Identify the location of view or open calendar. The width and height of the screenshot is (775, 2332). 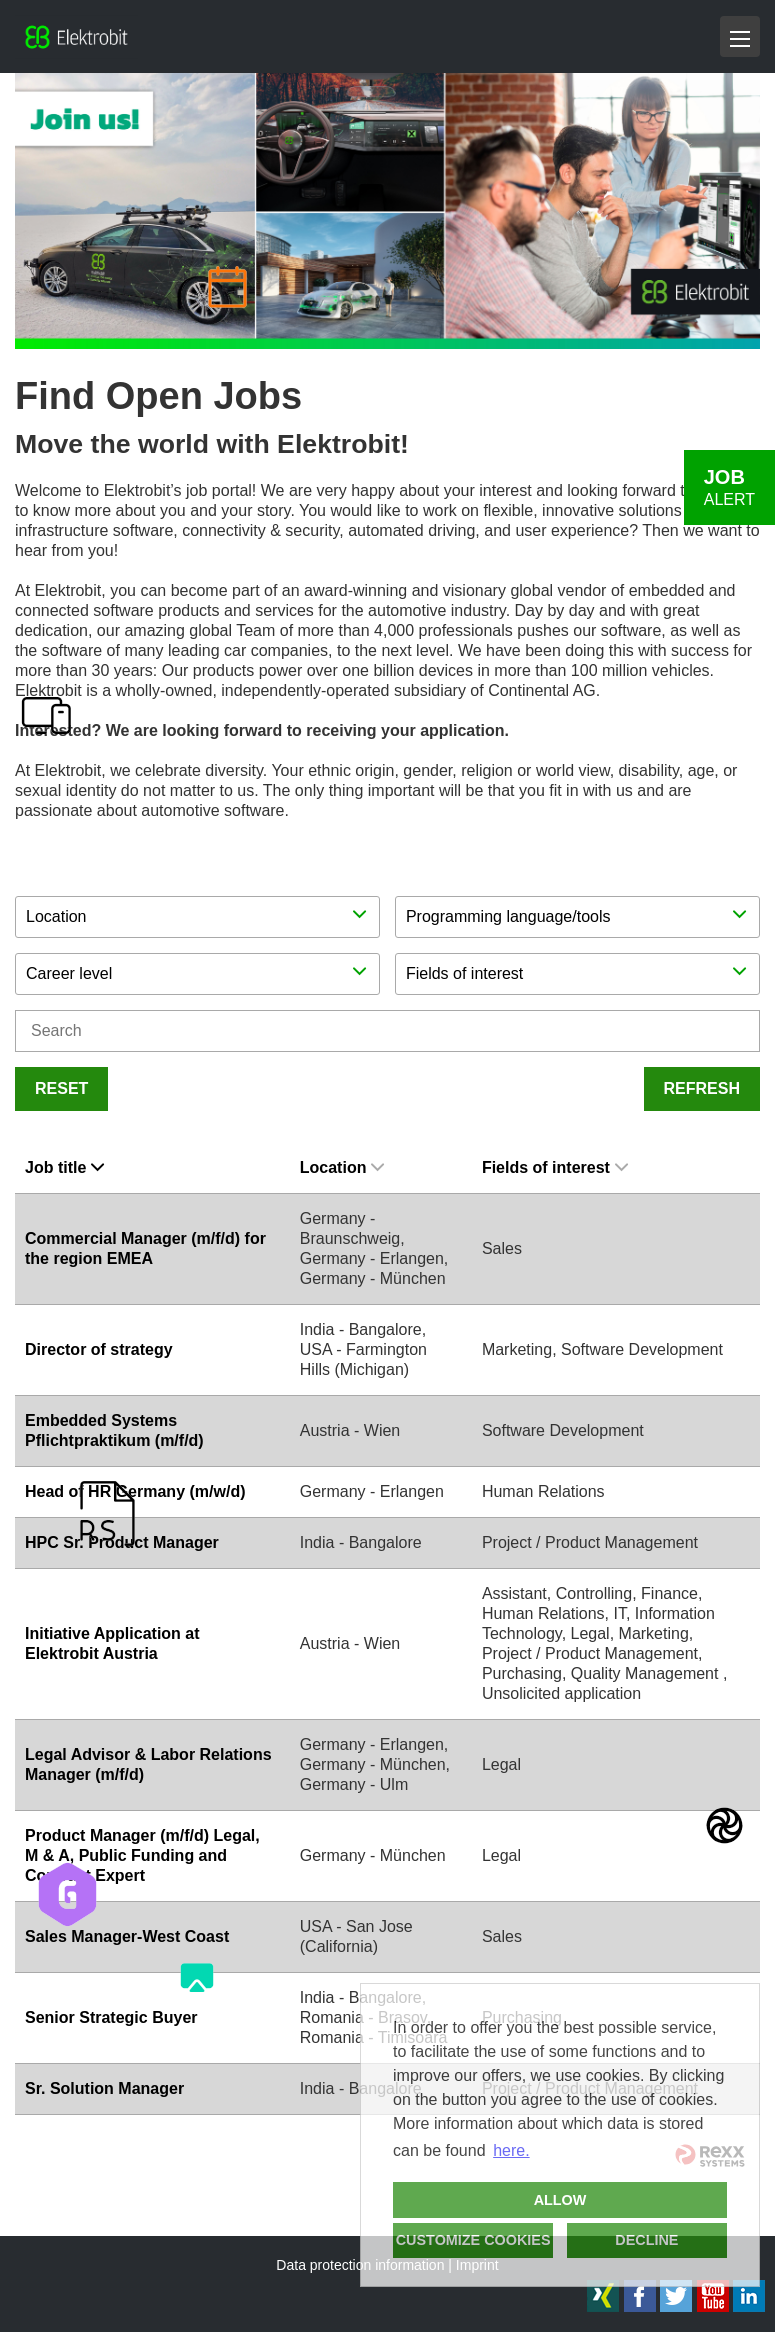
(227, 288).